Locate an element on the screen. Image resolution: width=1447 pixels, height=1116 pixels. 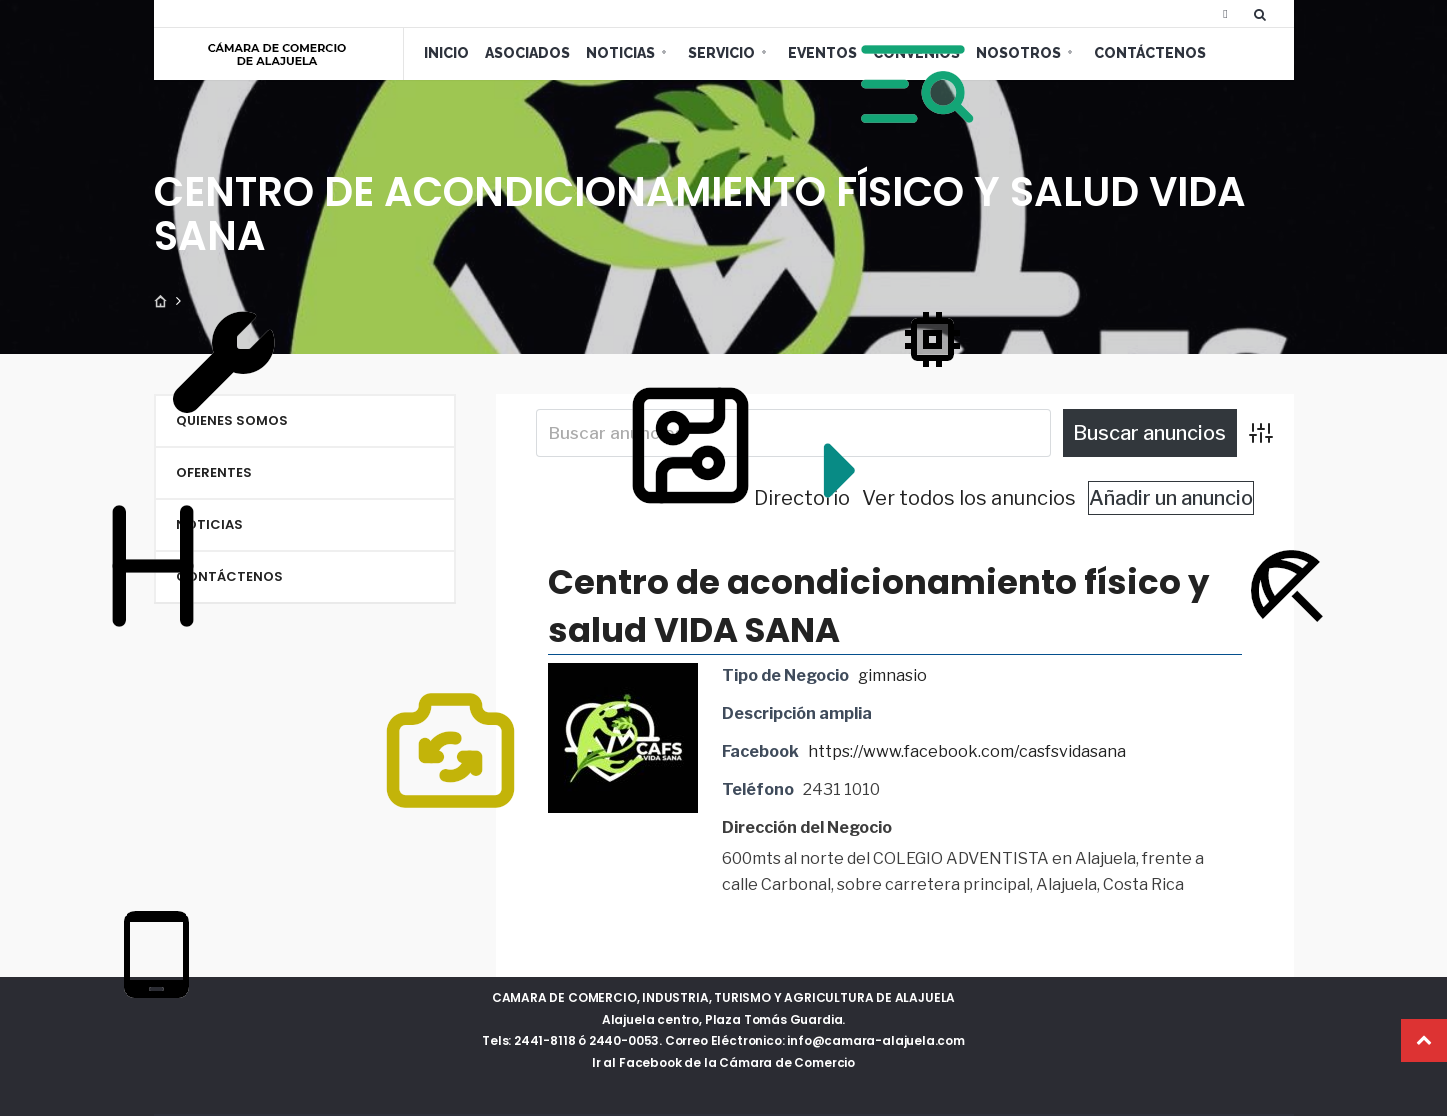
indicates a heading or header element is located at coordinates (153, 566).